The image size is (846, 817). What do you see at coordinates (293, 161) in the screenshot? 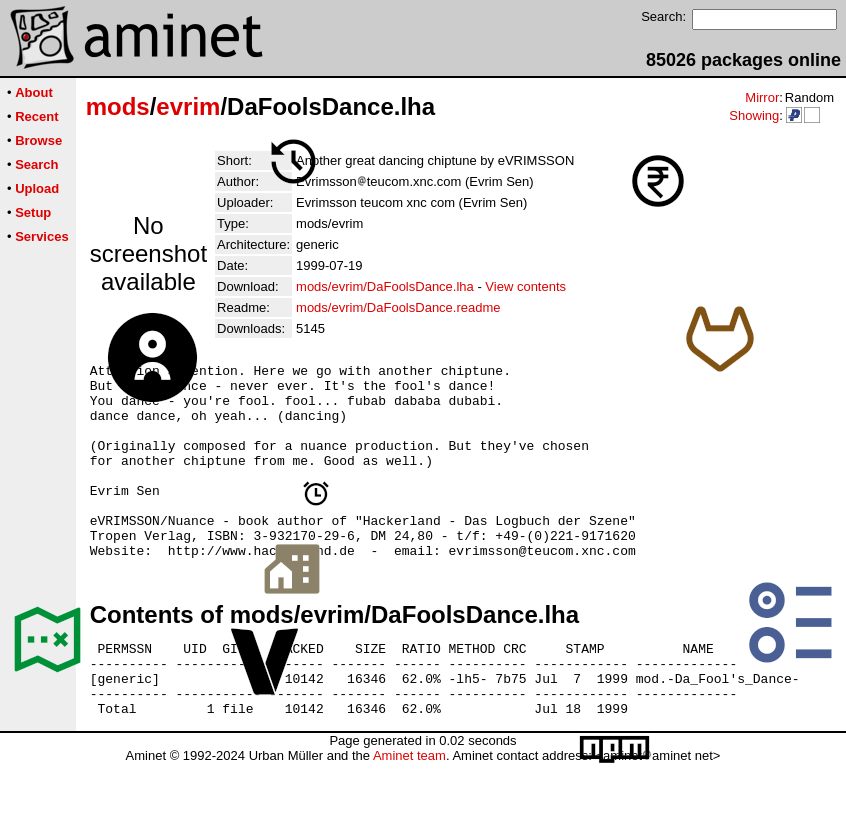
I see `view recent activity or history` at bounding box center [293, 161].